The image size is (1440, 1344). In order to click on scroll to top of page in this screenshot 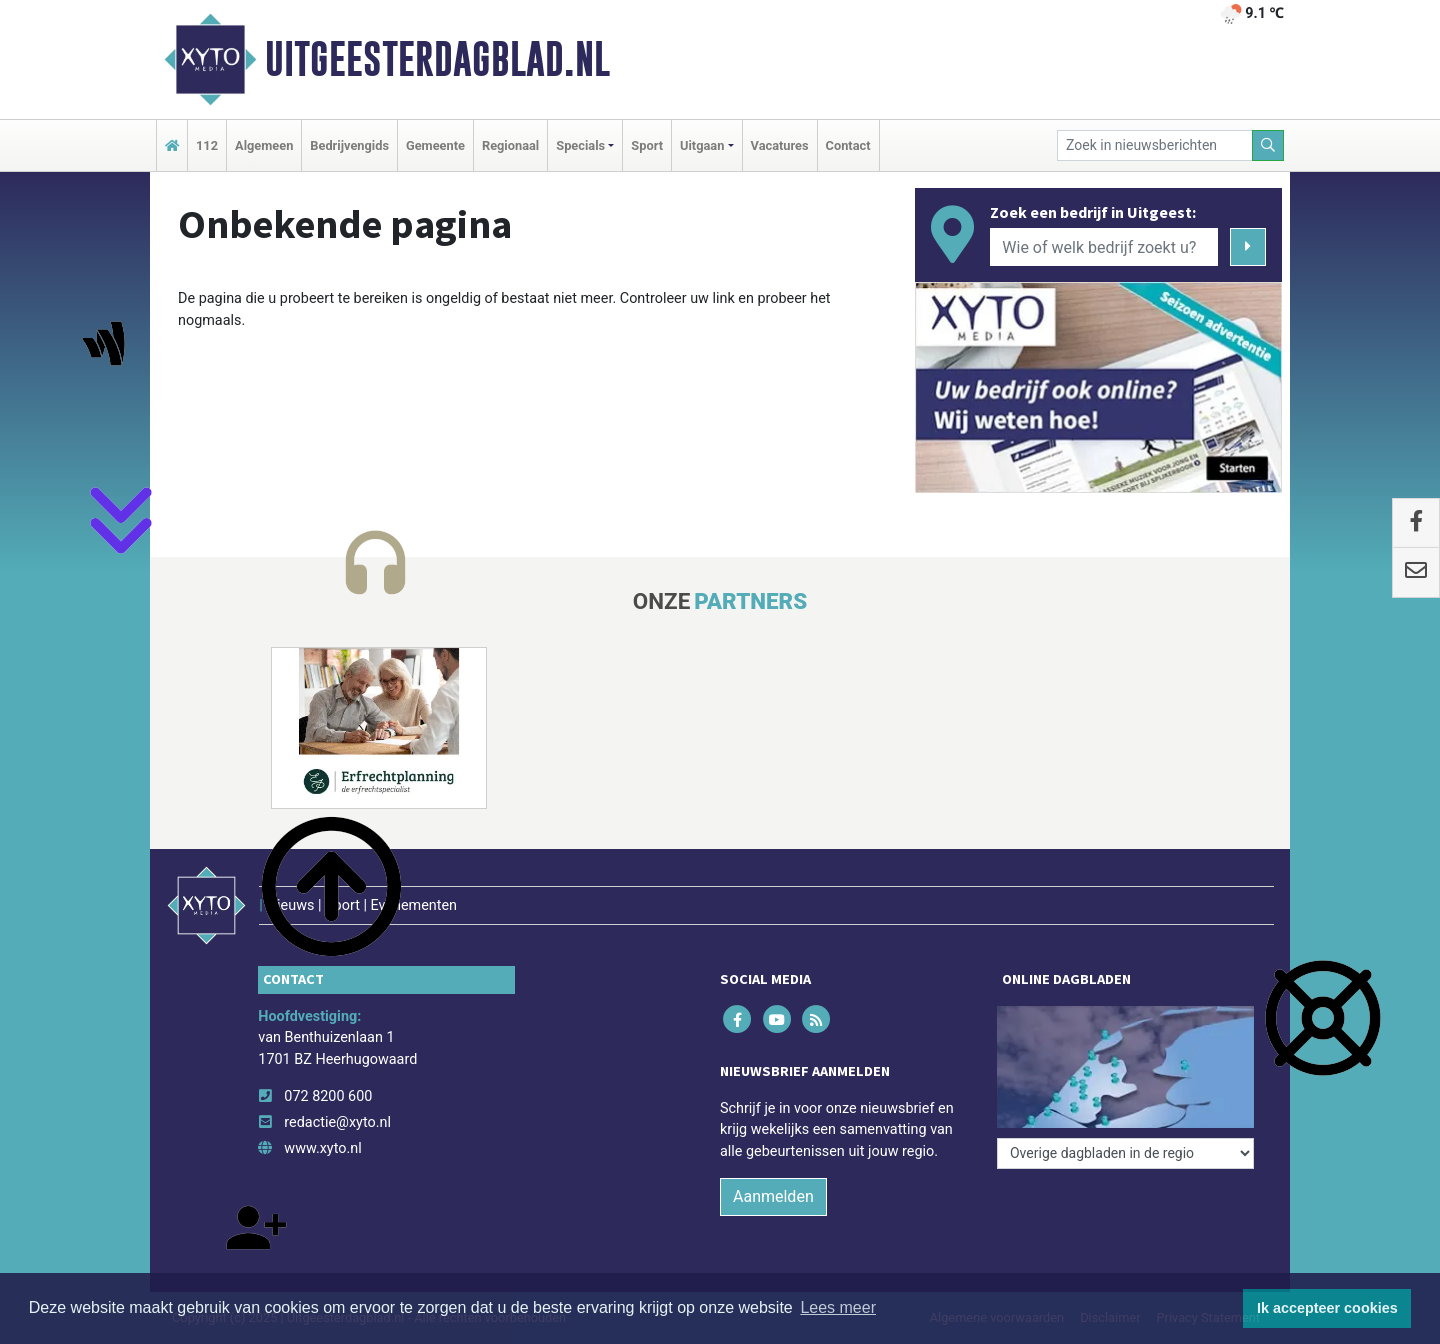, I will do `click(331, 886)`.